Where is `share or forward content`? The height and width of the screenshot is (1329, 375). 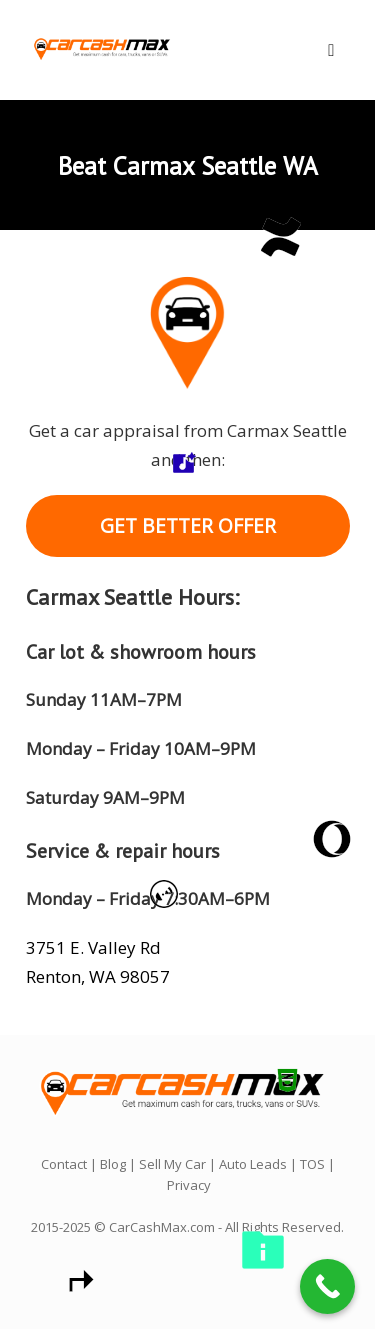 share or forward content is located at coordinates (80, 1281).